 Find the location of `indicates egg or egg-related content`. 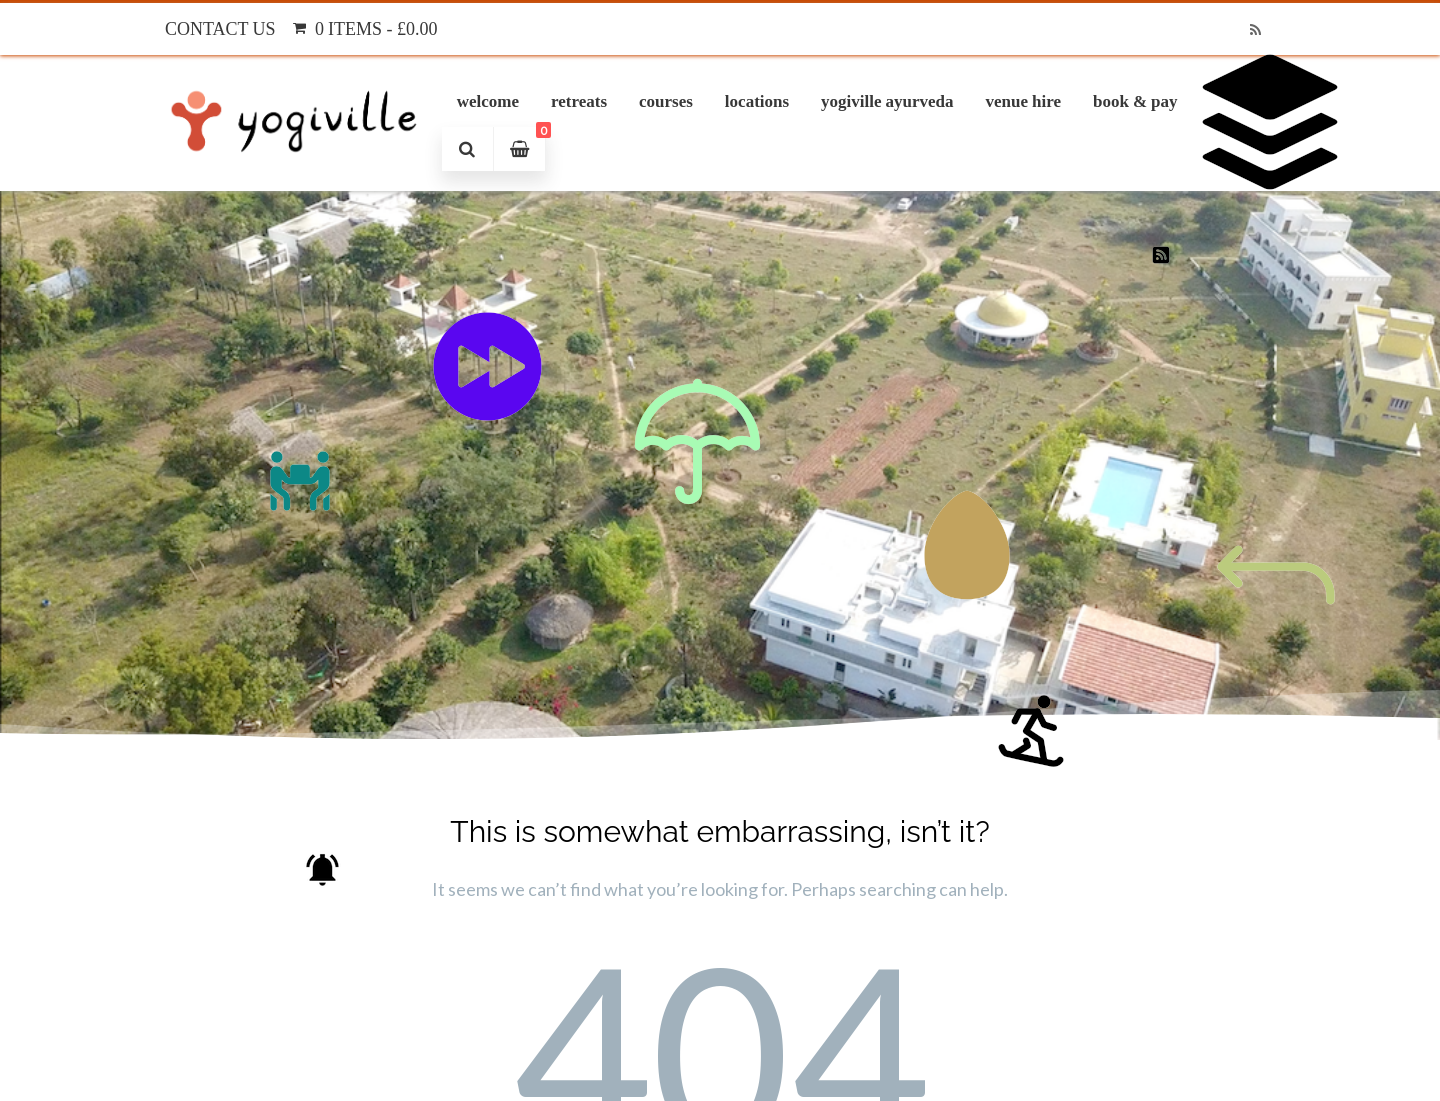

indicates egg or egg-related content is located at coordinates (967, 545).